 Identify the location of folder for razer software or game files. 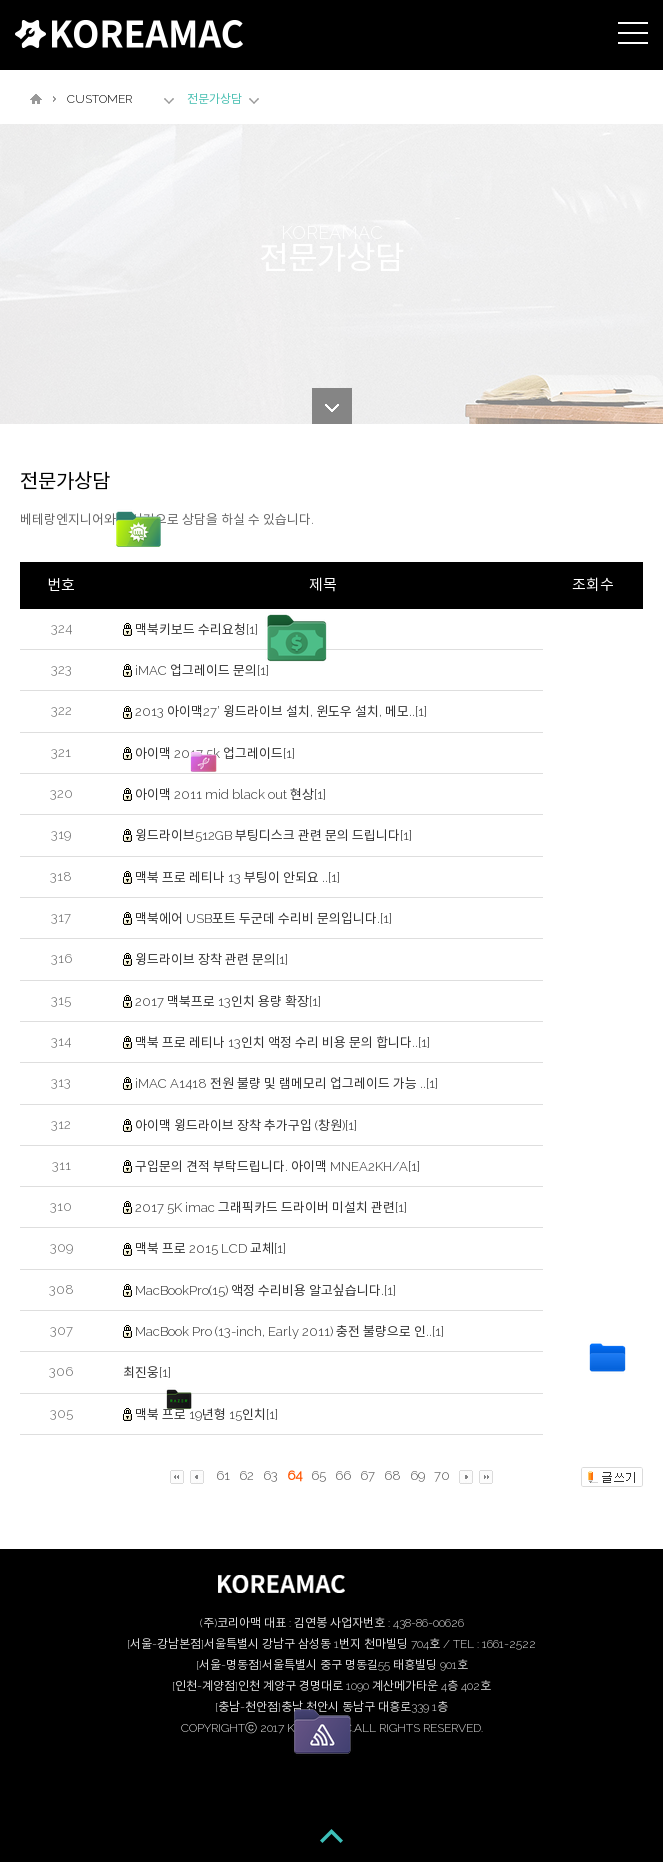
(179, 1400).